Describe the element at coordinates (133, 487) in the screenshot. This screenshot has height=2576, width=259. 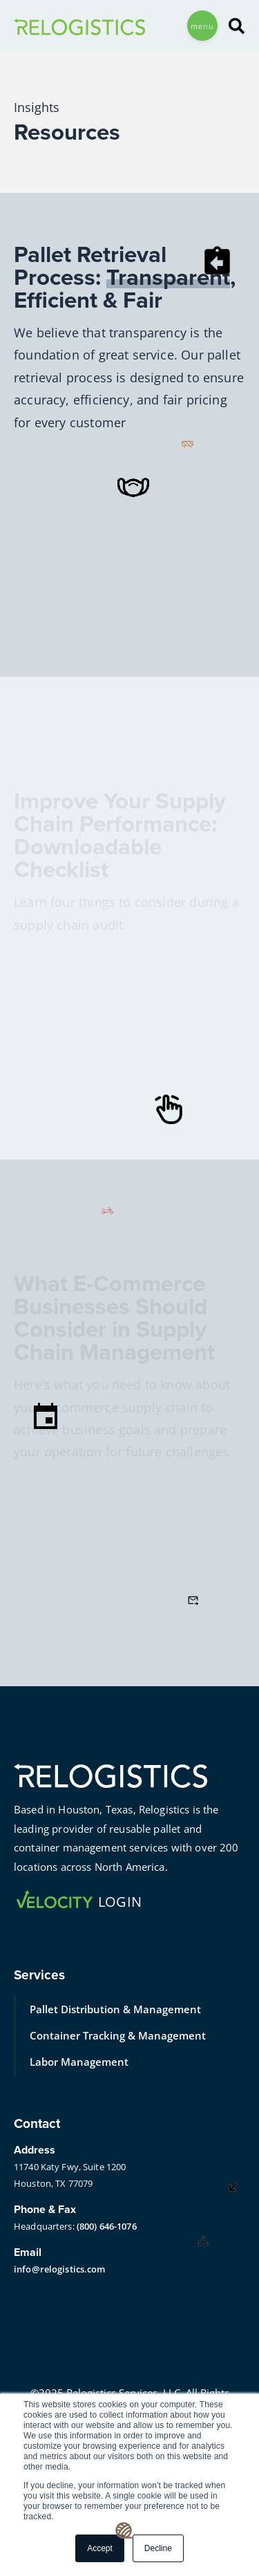
I see `indicates face mask required` at that location.